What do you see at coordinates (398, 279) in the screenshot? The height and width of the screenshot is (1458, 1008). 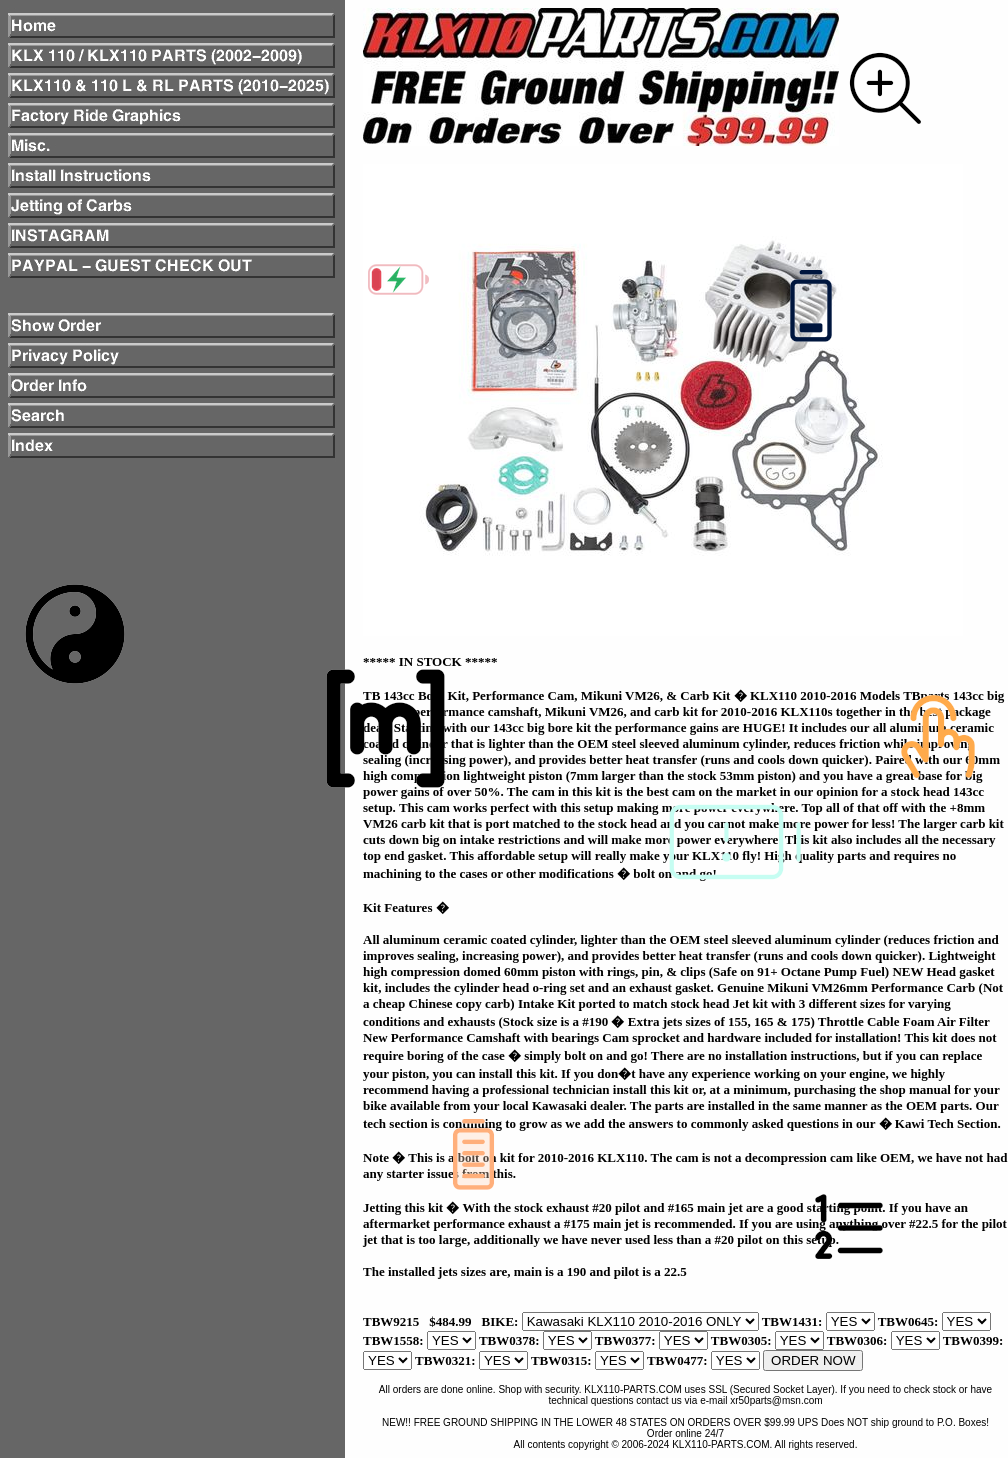 I see `indicates battery is critically low but currently charging` at bounding box center [398, 279].